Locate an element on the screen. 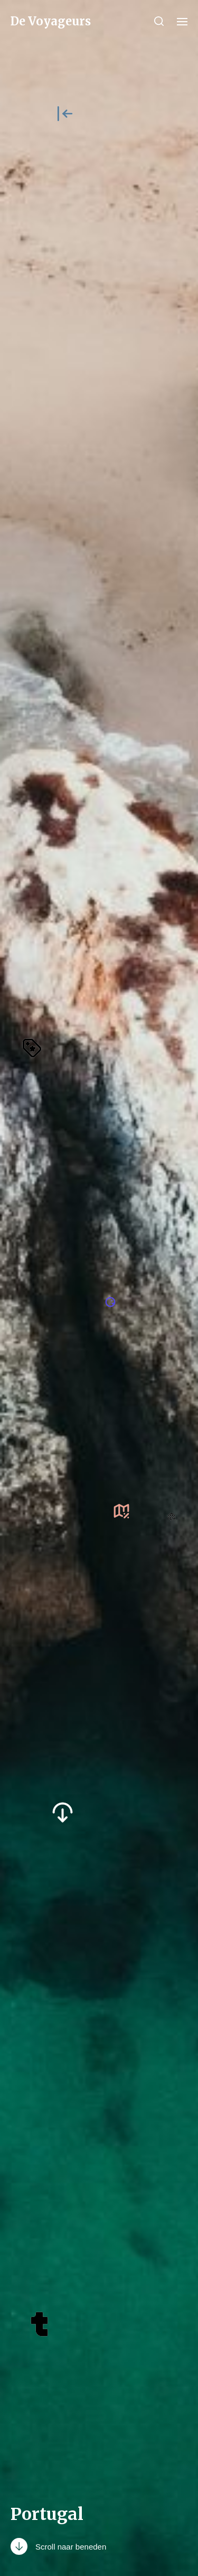  download or save content from the cloud is located at coordinates (62, 1812).